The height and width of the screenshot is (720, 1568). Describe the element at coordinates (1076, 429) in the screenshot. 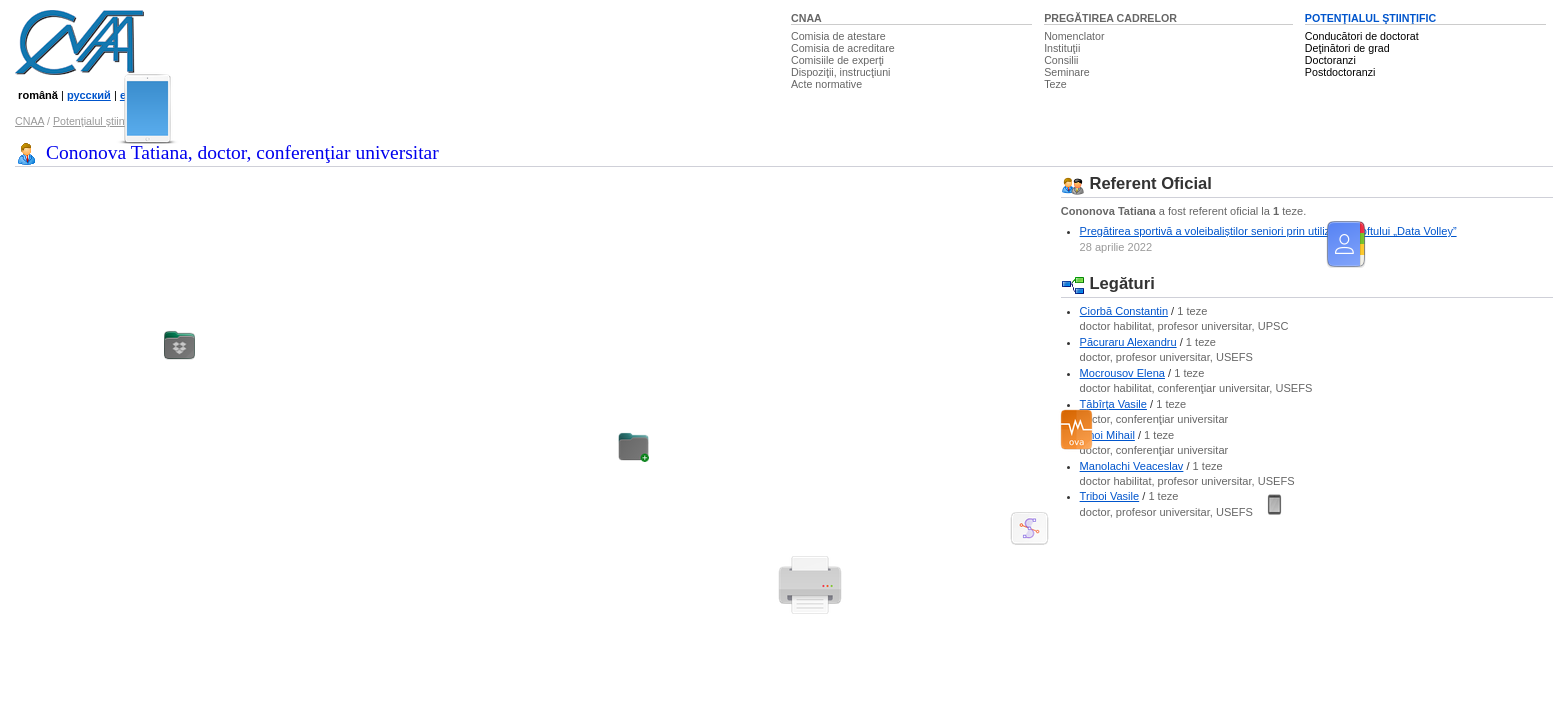

I see `a VirtualBox appliance file (.ova format)` at that location.